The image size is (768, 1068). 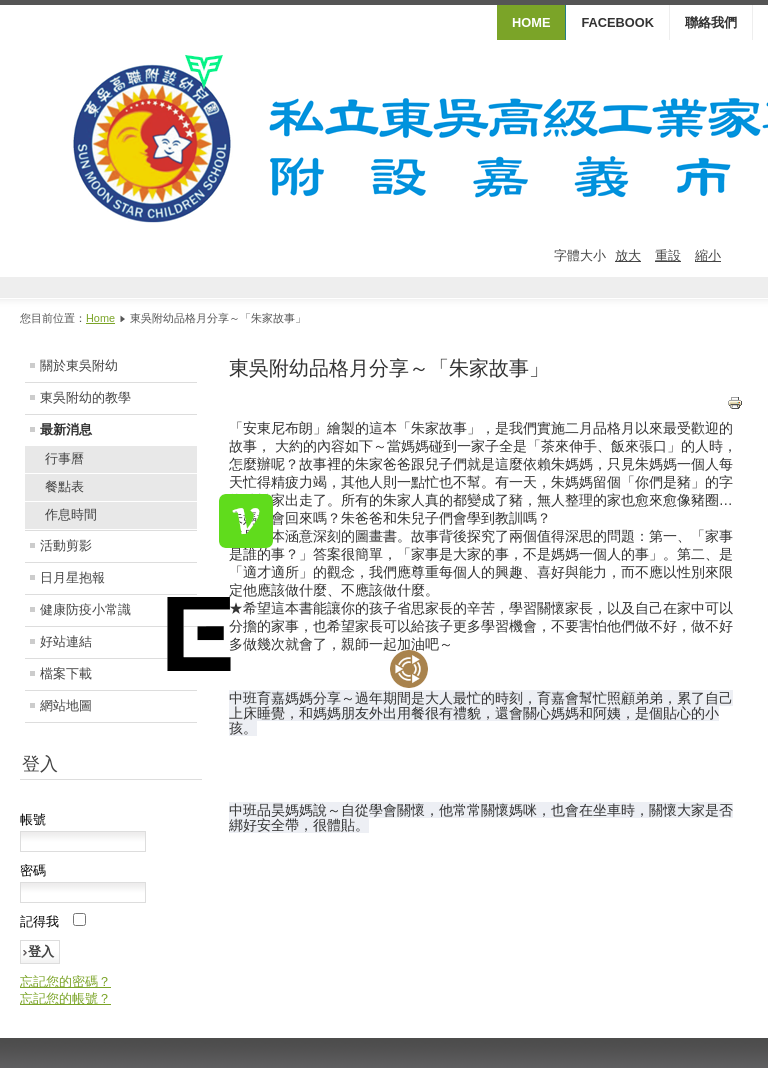 I want to click on Square Enix company logo, so click(x=199, y=634).